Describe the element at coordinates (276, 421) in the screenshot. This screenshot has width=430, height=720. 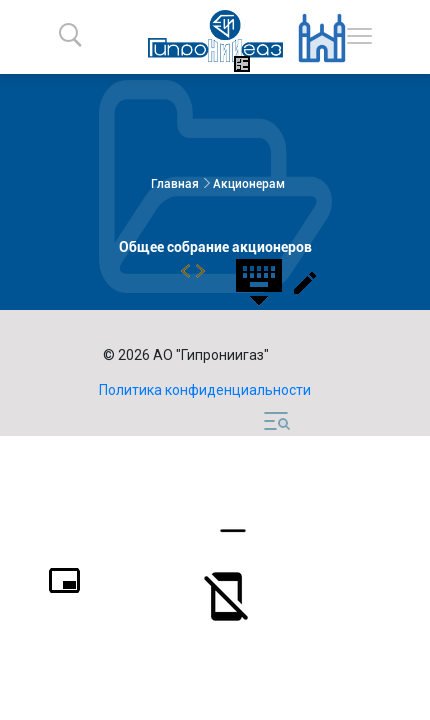
I see `search within a list or document` at that location.